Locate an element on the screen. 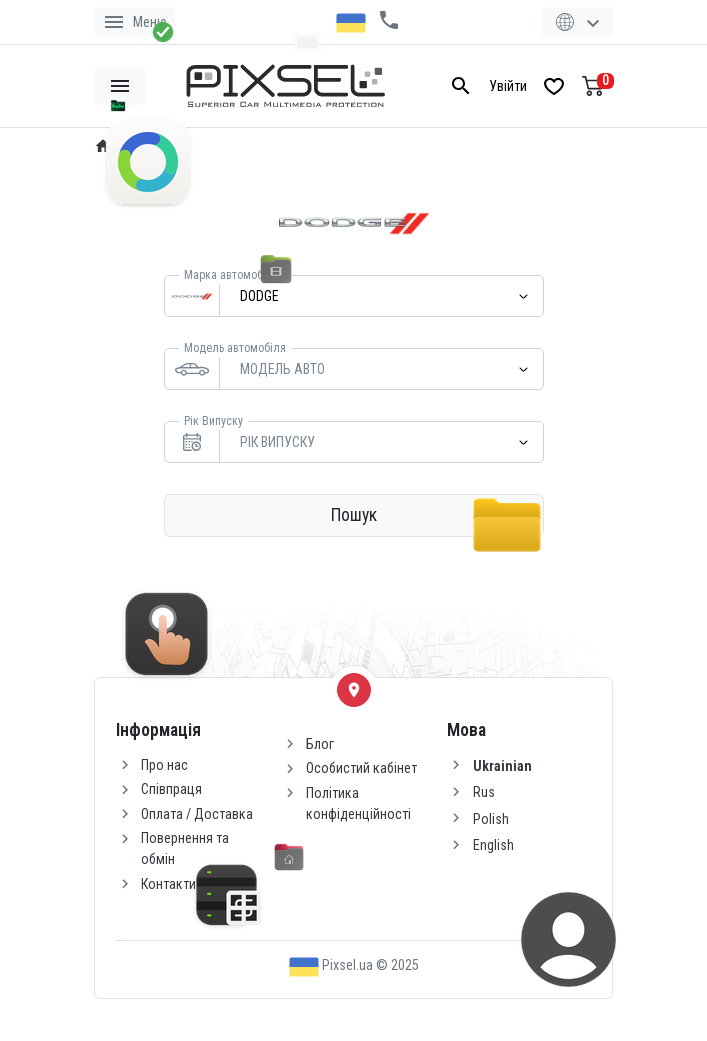 The width and height of the screenshot is (707, 1041). configure windows file sharing preferences is located at coordinates (227, 896).